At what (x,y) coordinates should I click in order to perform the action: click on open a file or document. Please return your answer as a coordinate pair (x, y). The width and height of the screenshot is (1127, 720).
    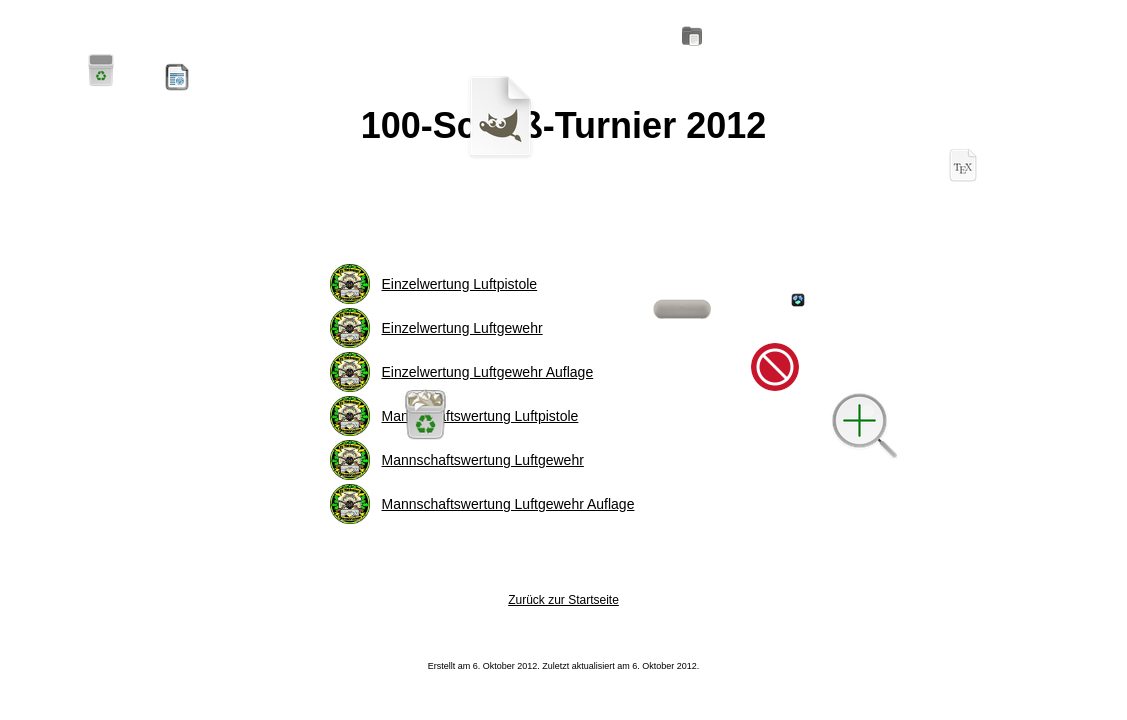
    Looking at the image, I should click on (692, 36).